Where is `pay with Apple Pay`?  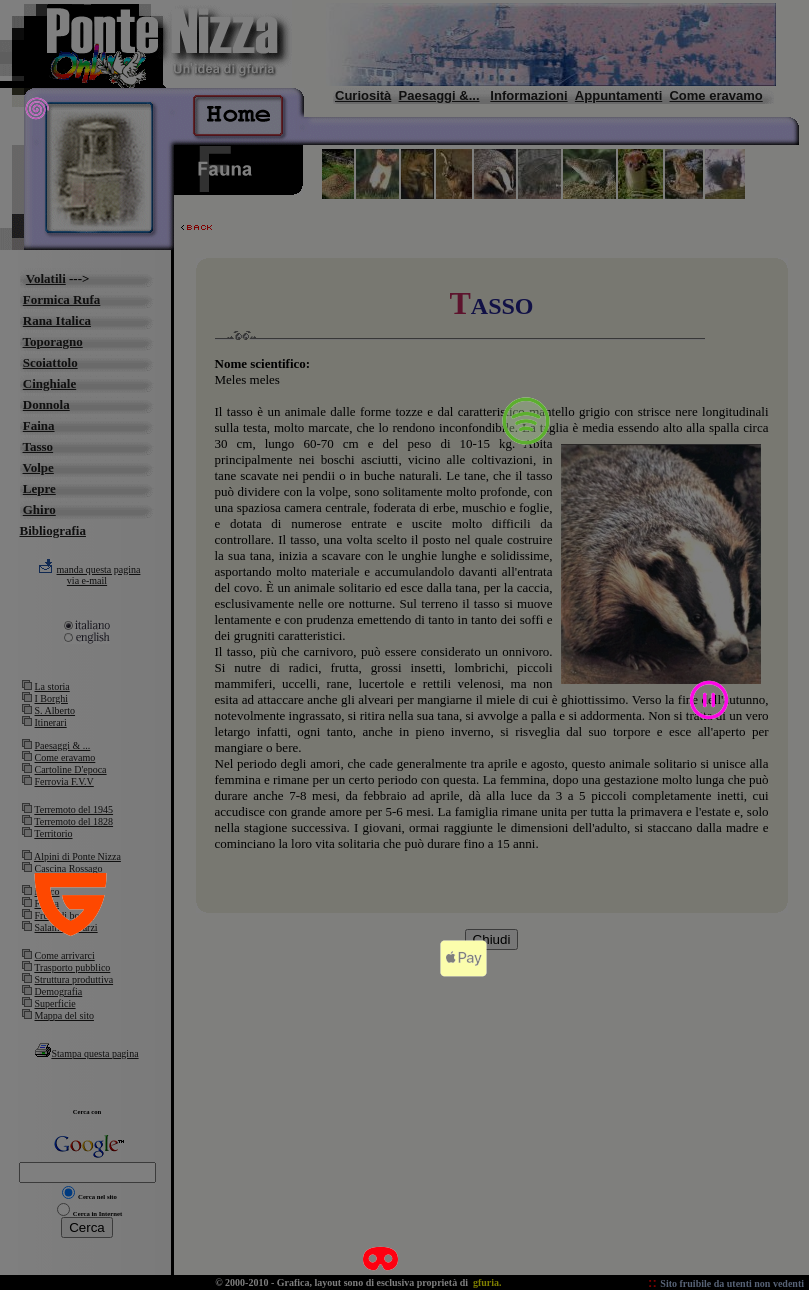 pay with Apple Pay is located at coordinates (463, 958).